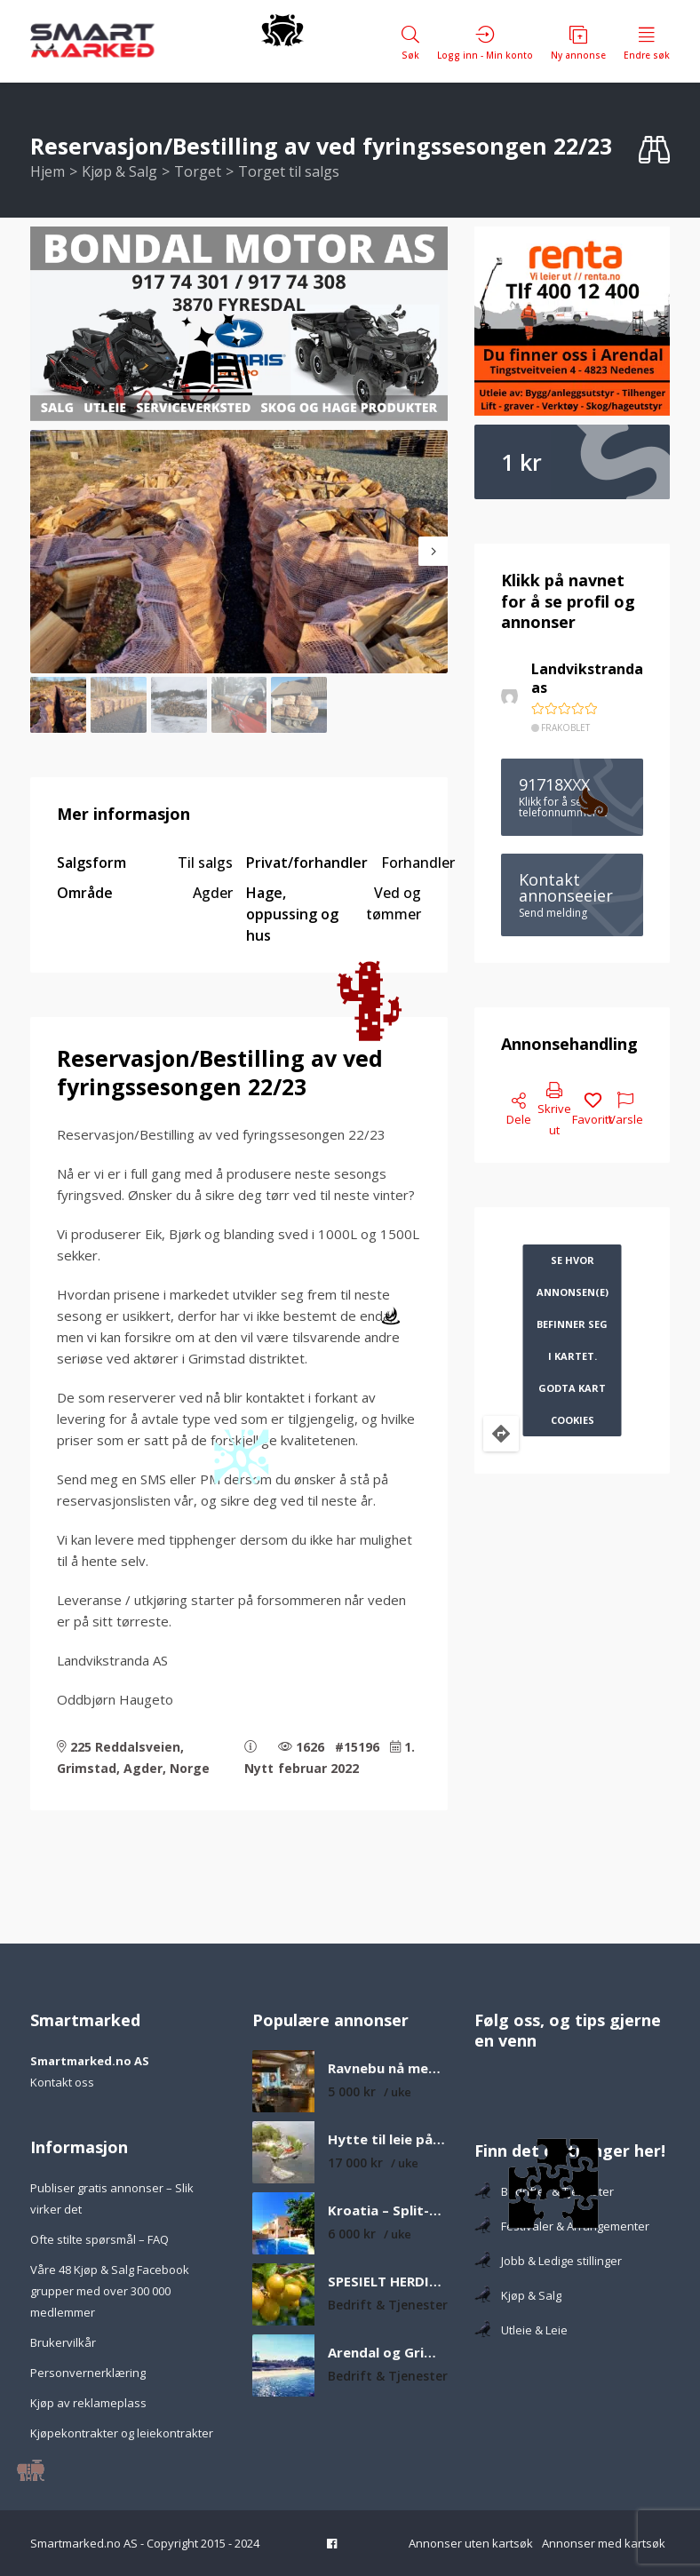  I want to click on indicates a fire hazard or danger zone, so click(391, 1316).